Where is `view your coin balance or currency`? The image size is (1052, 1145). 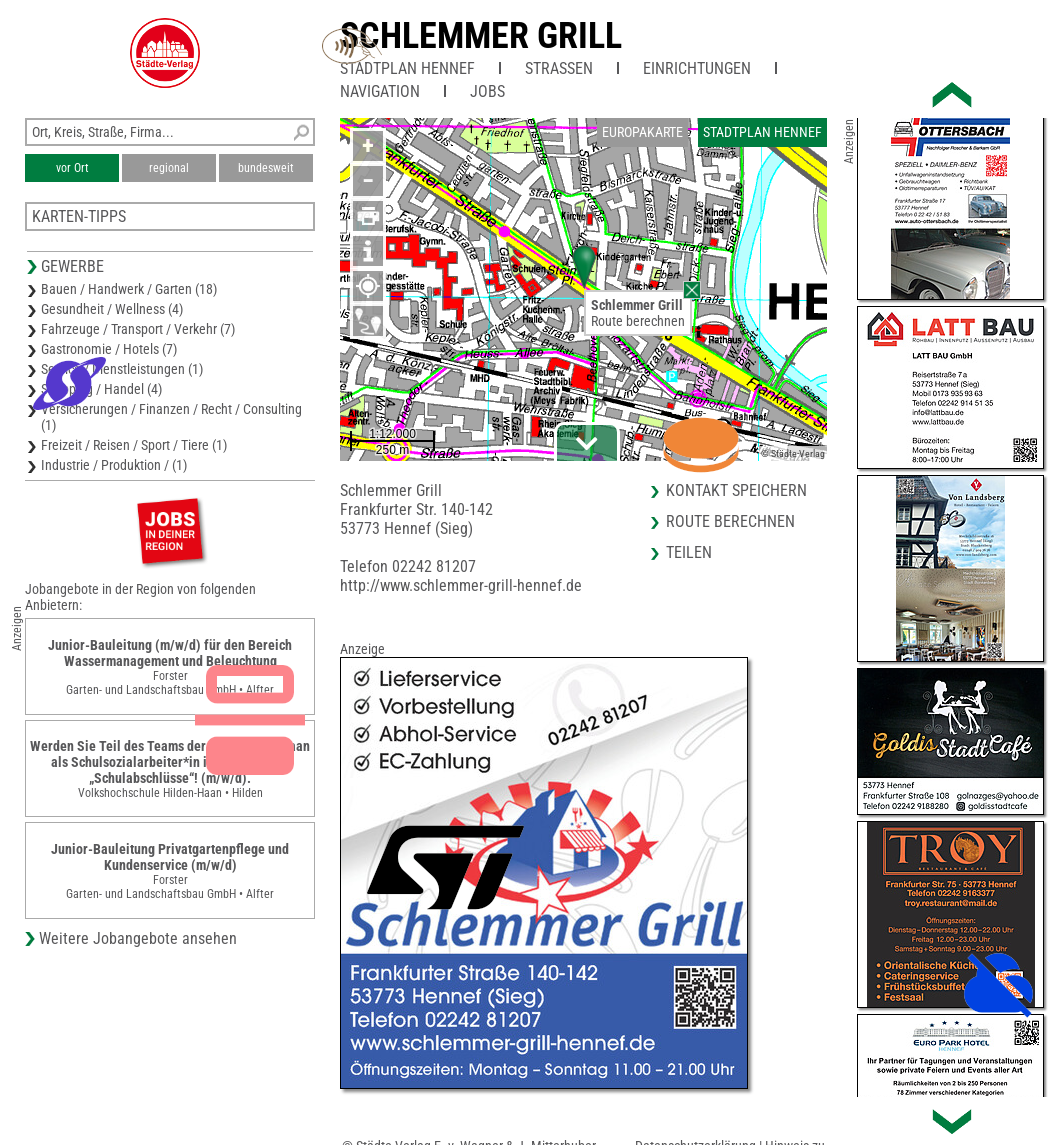 view your coin balance or currency is located at coordinates (701, 445).